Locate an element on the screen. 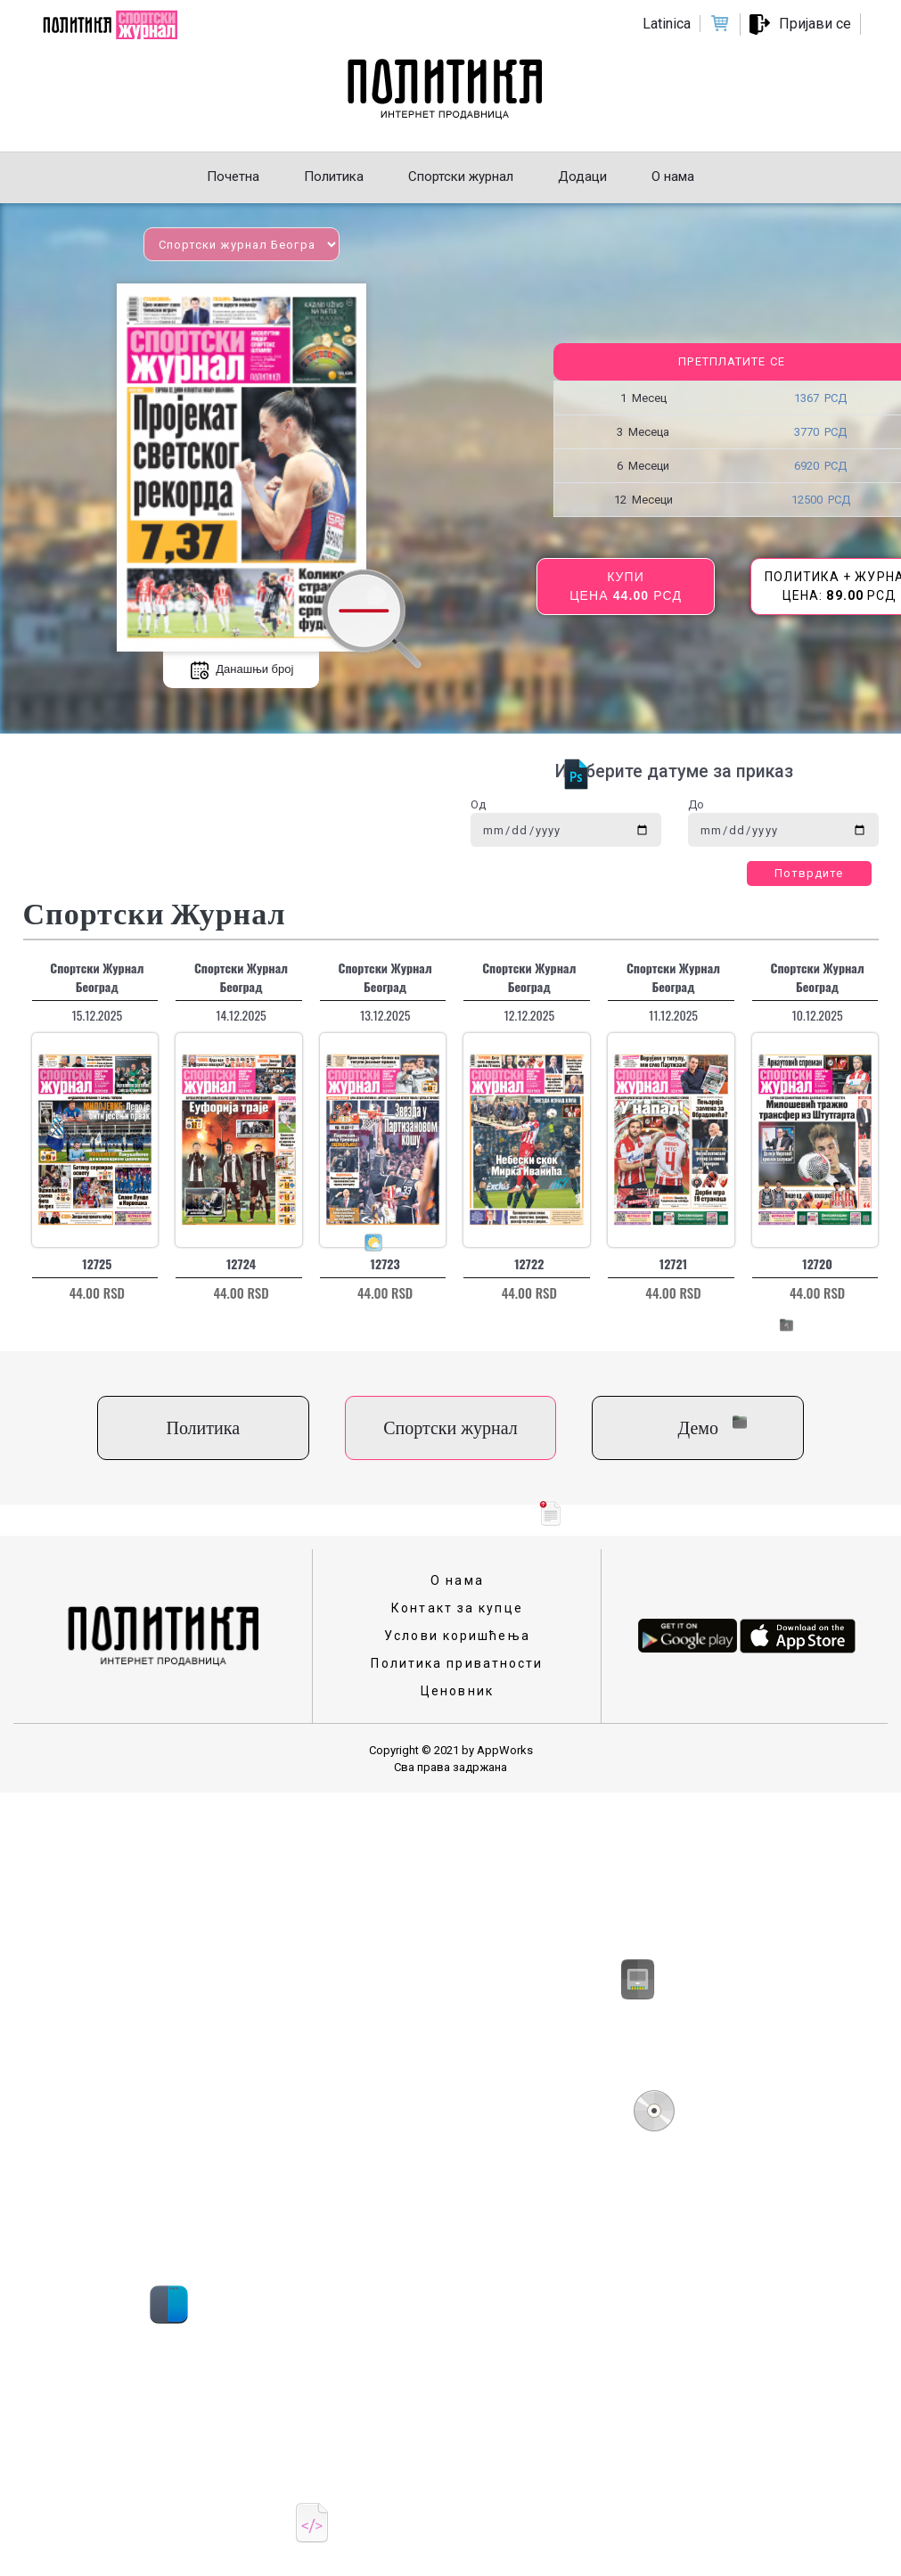 This screenshot has width=901, height=2576. indicates a valid drop target for dragging files is located at coordinates (740, 1422).